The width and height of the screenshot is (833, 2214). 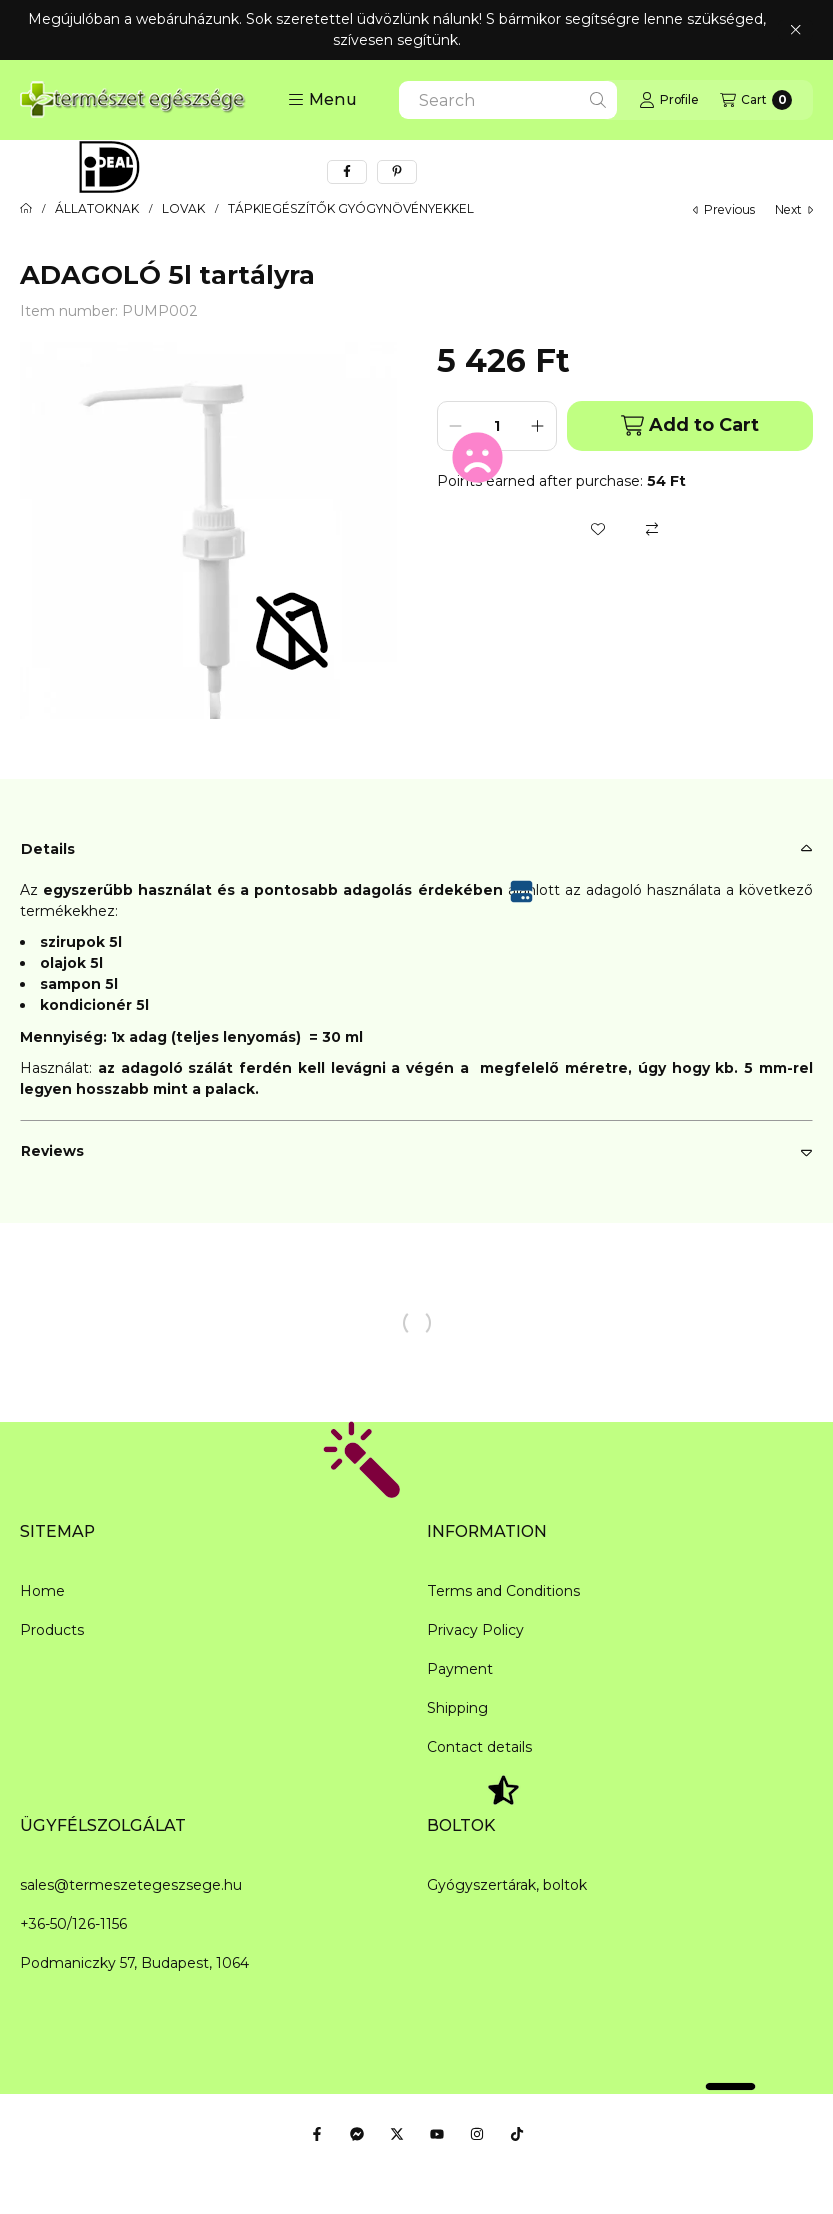 What do you see at coordinates (109, 167) in the screenshot?
I see `pay with iDEAL payment method` at bounding box center [109, 167].